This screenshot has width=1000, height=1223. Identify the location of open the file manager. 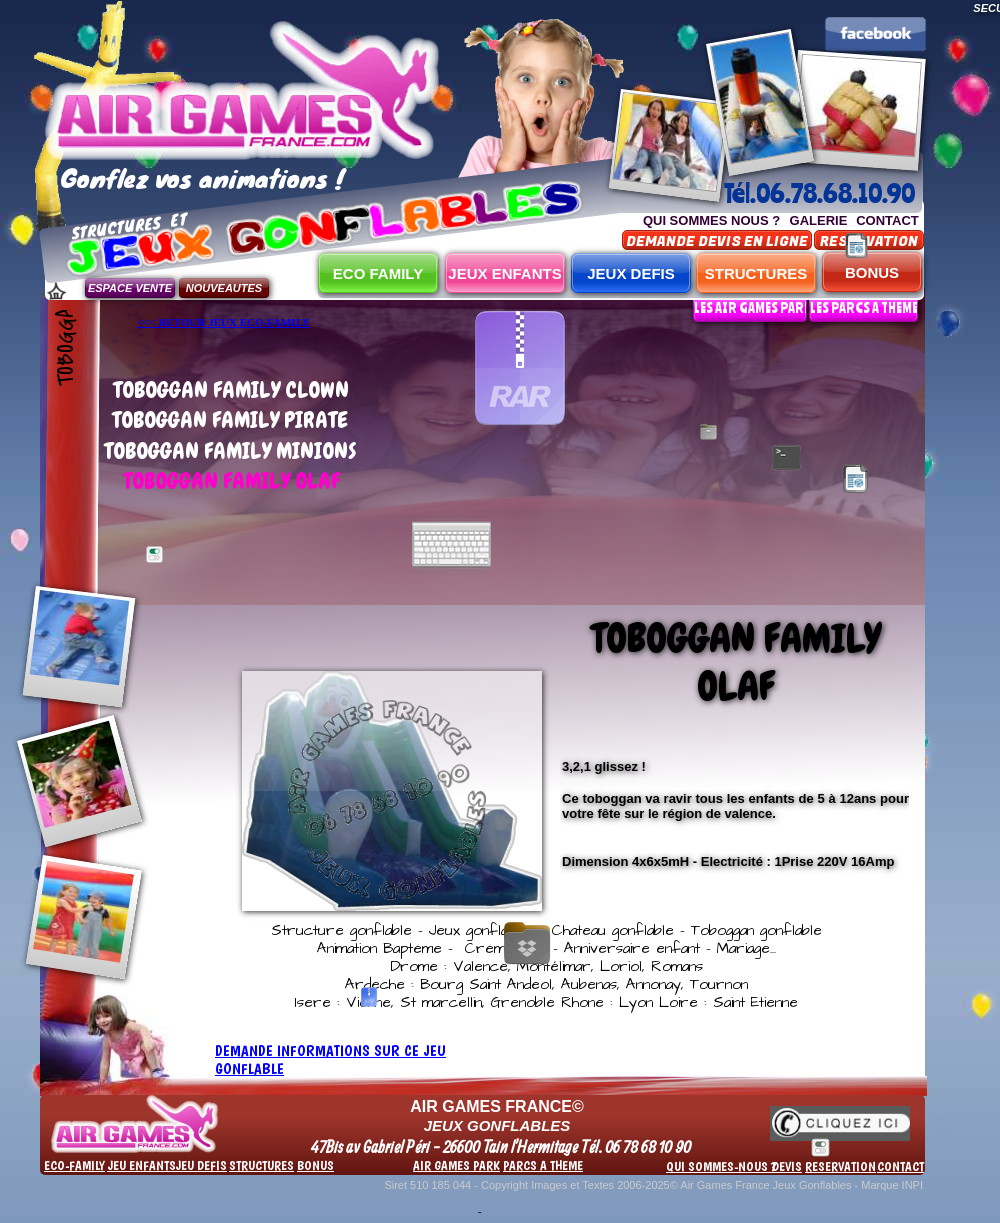
(708, 431).